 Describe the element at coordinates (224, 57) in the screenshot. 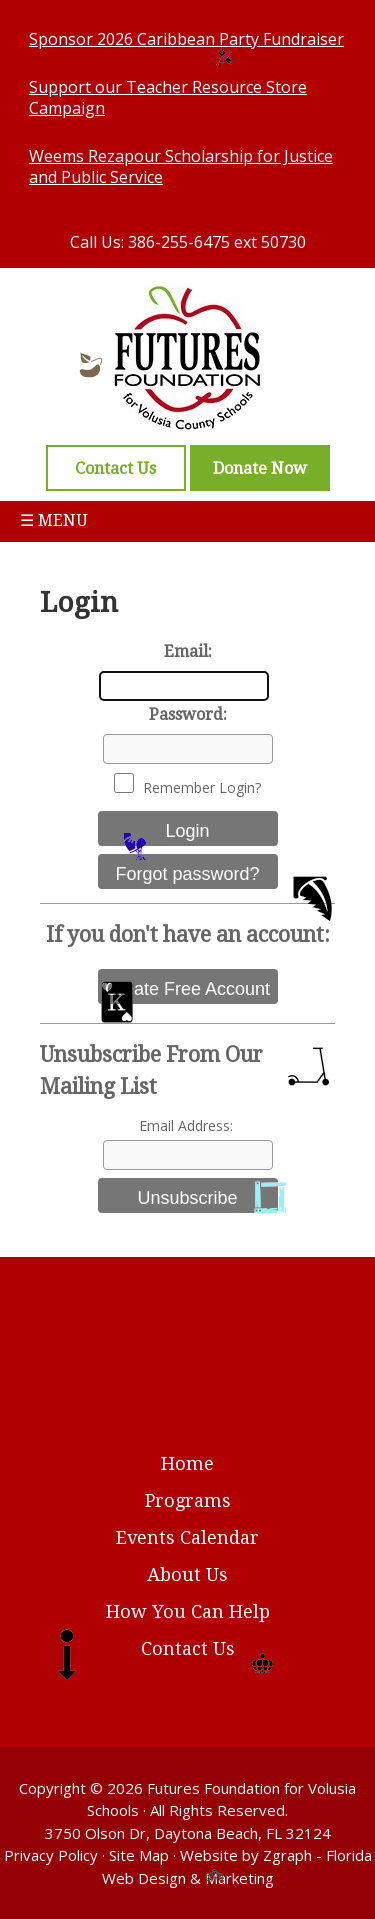

I see `indicates damage taken or combat injury` at that location.